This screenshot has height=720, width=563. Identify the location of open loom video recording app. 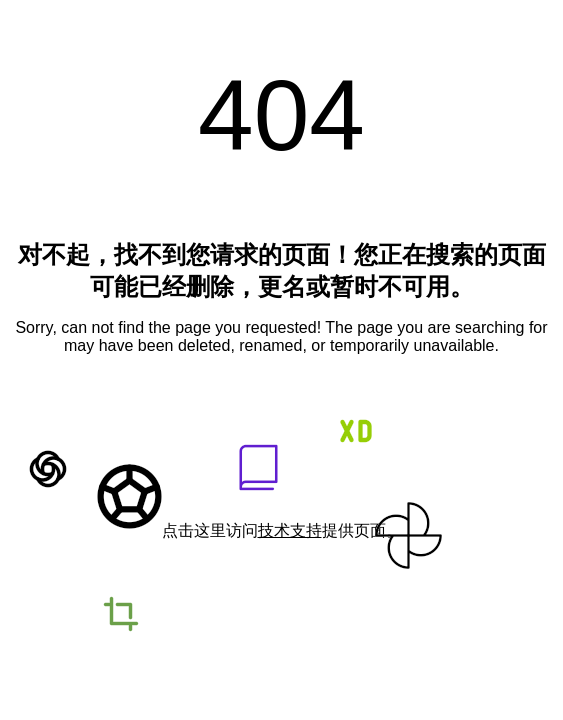
(48, 469).